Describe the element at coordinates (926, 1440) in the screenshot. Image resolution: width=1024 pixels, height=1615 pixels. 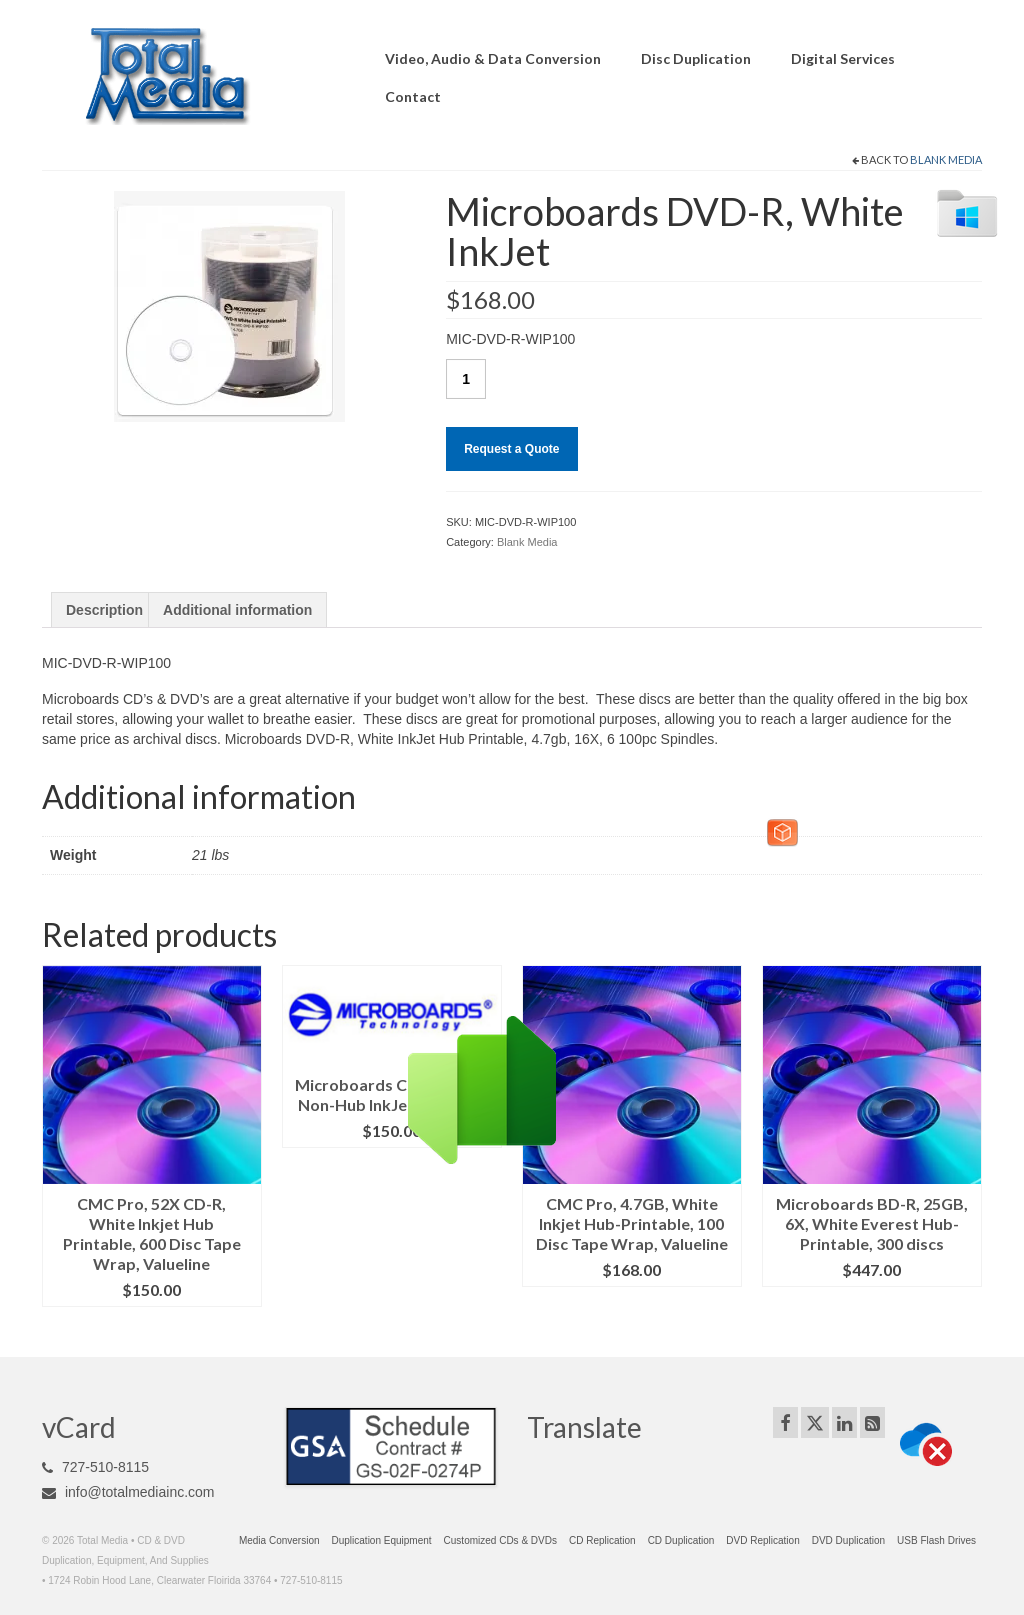
I see `OneDrive sync error or connection failure` at that location.